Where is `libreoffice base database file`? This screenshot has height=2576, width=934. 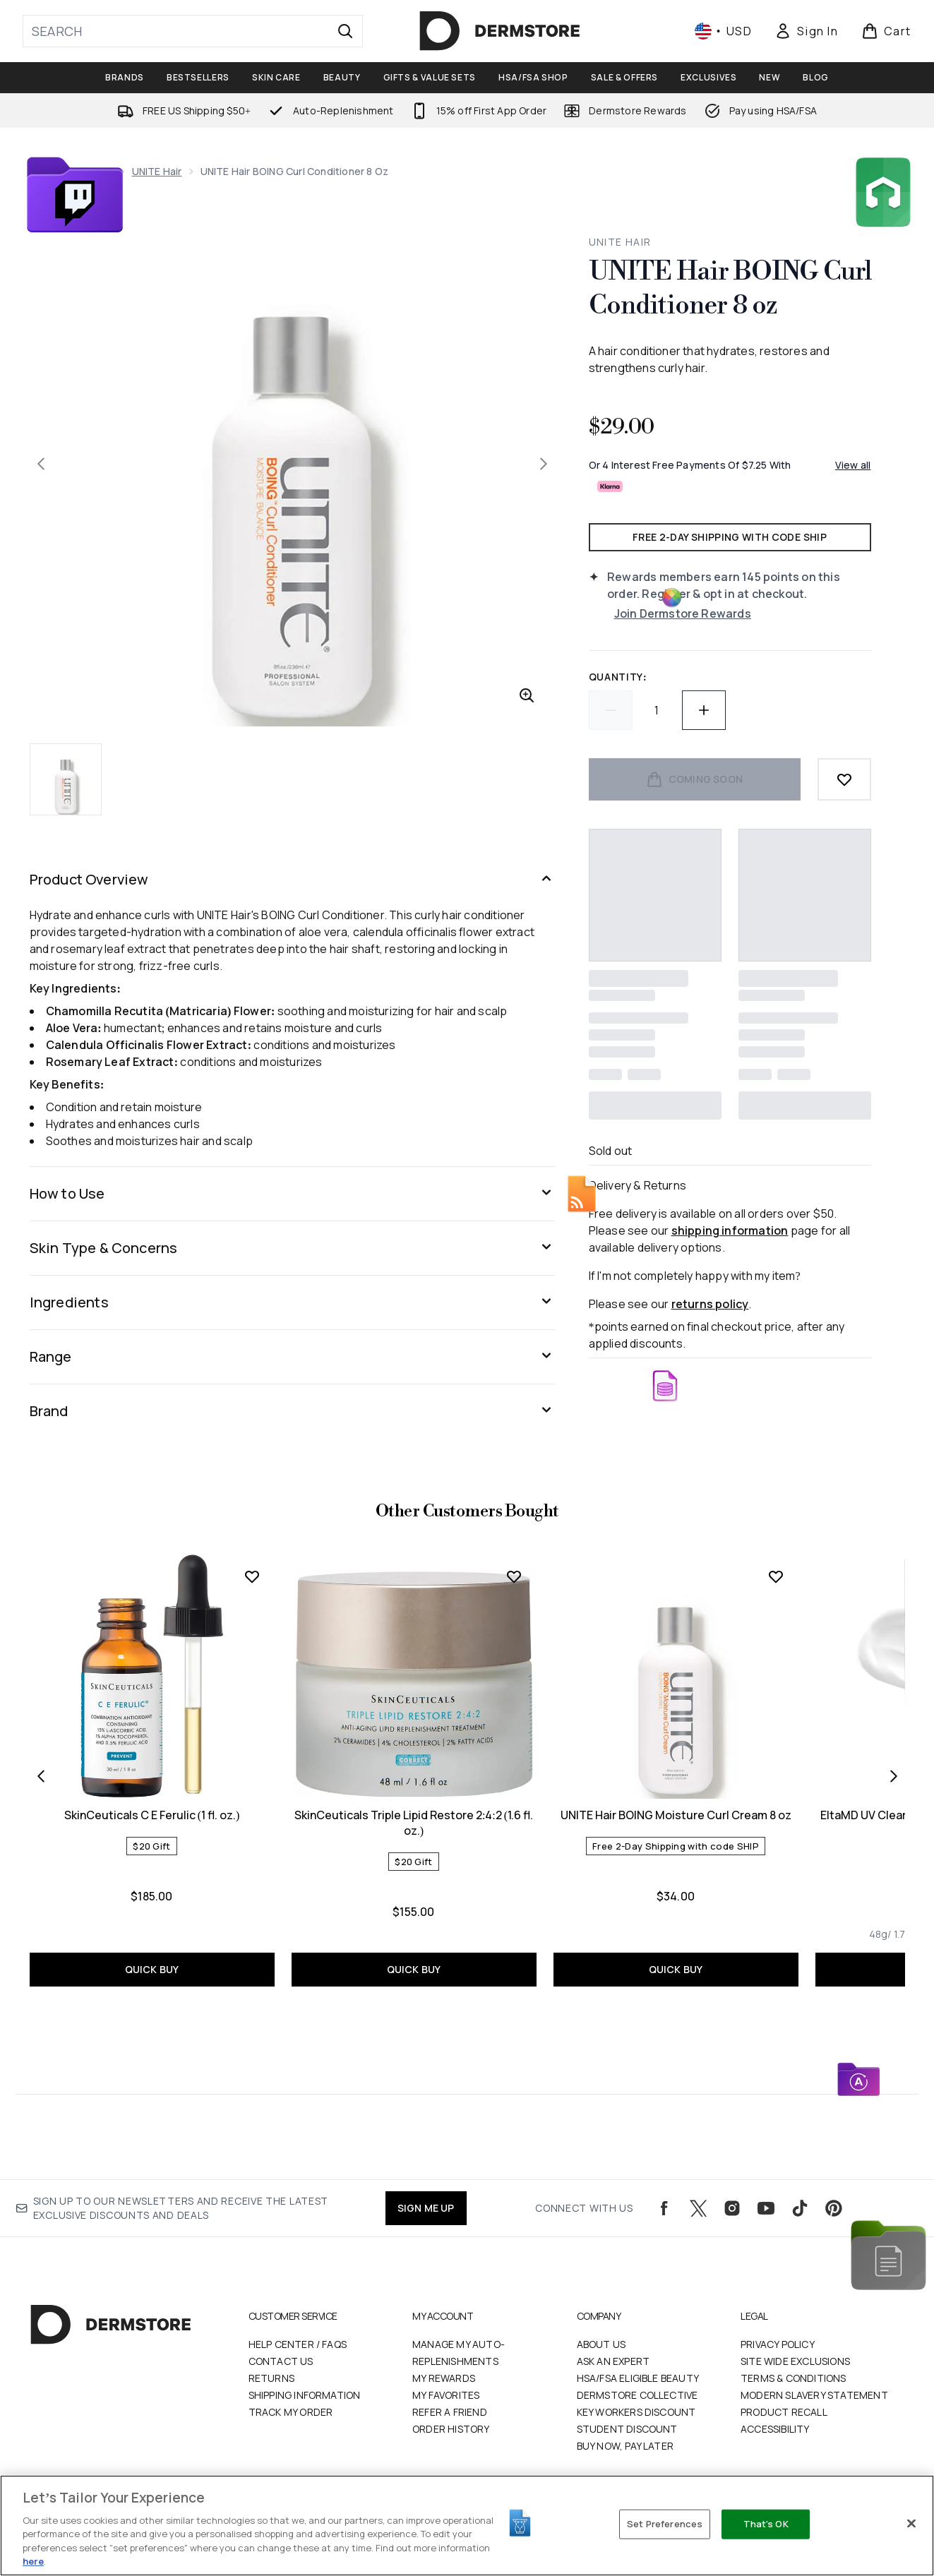 libreoffice base database file is located at coordinates (665, 1386).